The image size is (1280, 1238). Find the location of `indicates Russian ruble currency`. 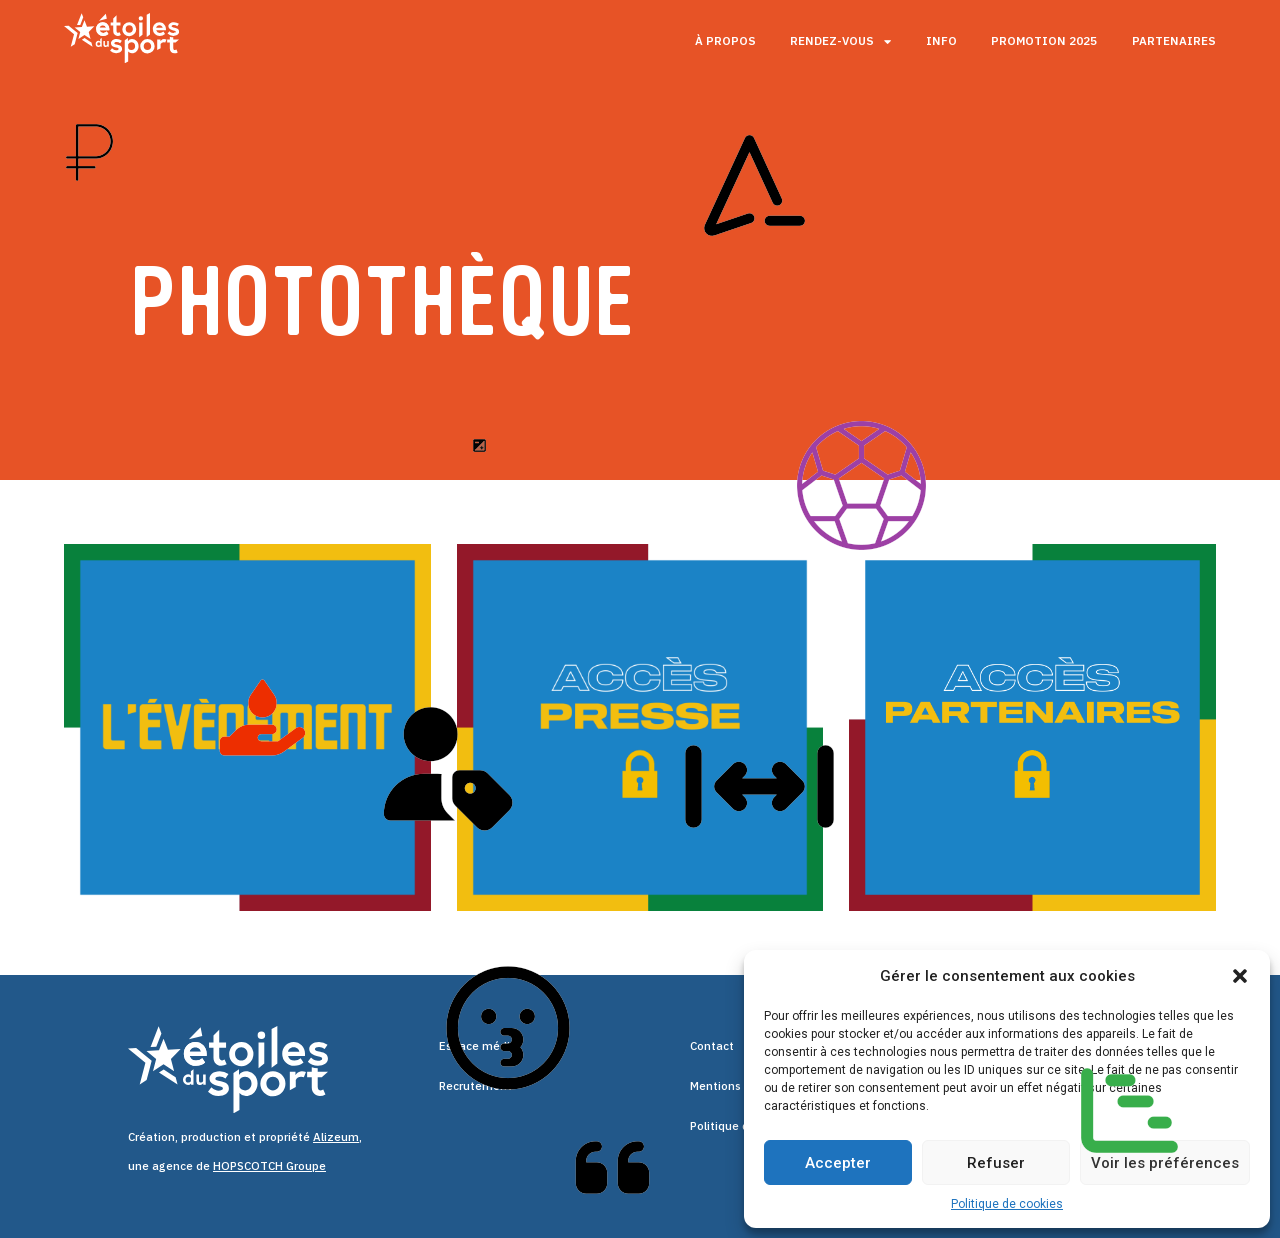

indicates Russian ruble currency is located at coordinates (89, 152).